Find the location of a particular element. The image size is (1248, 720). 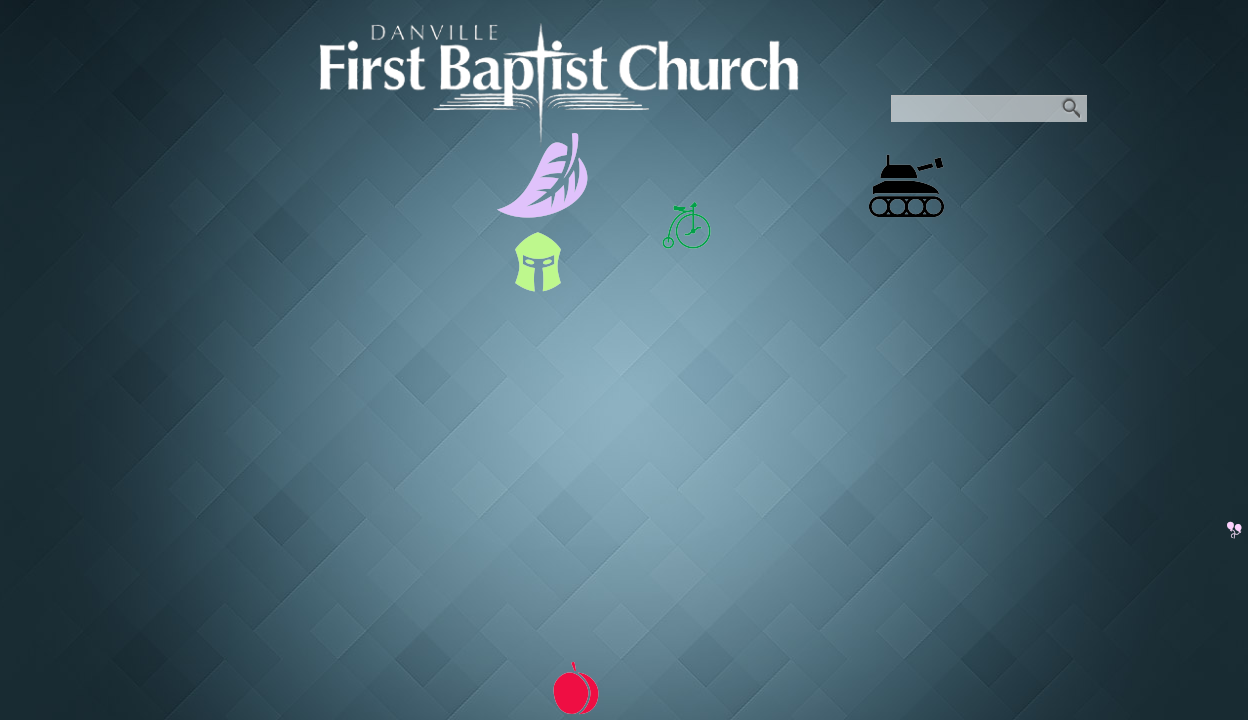

indicates autumn or seasonal theme is located at coordinates (541, 177).